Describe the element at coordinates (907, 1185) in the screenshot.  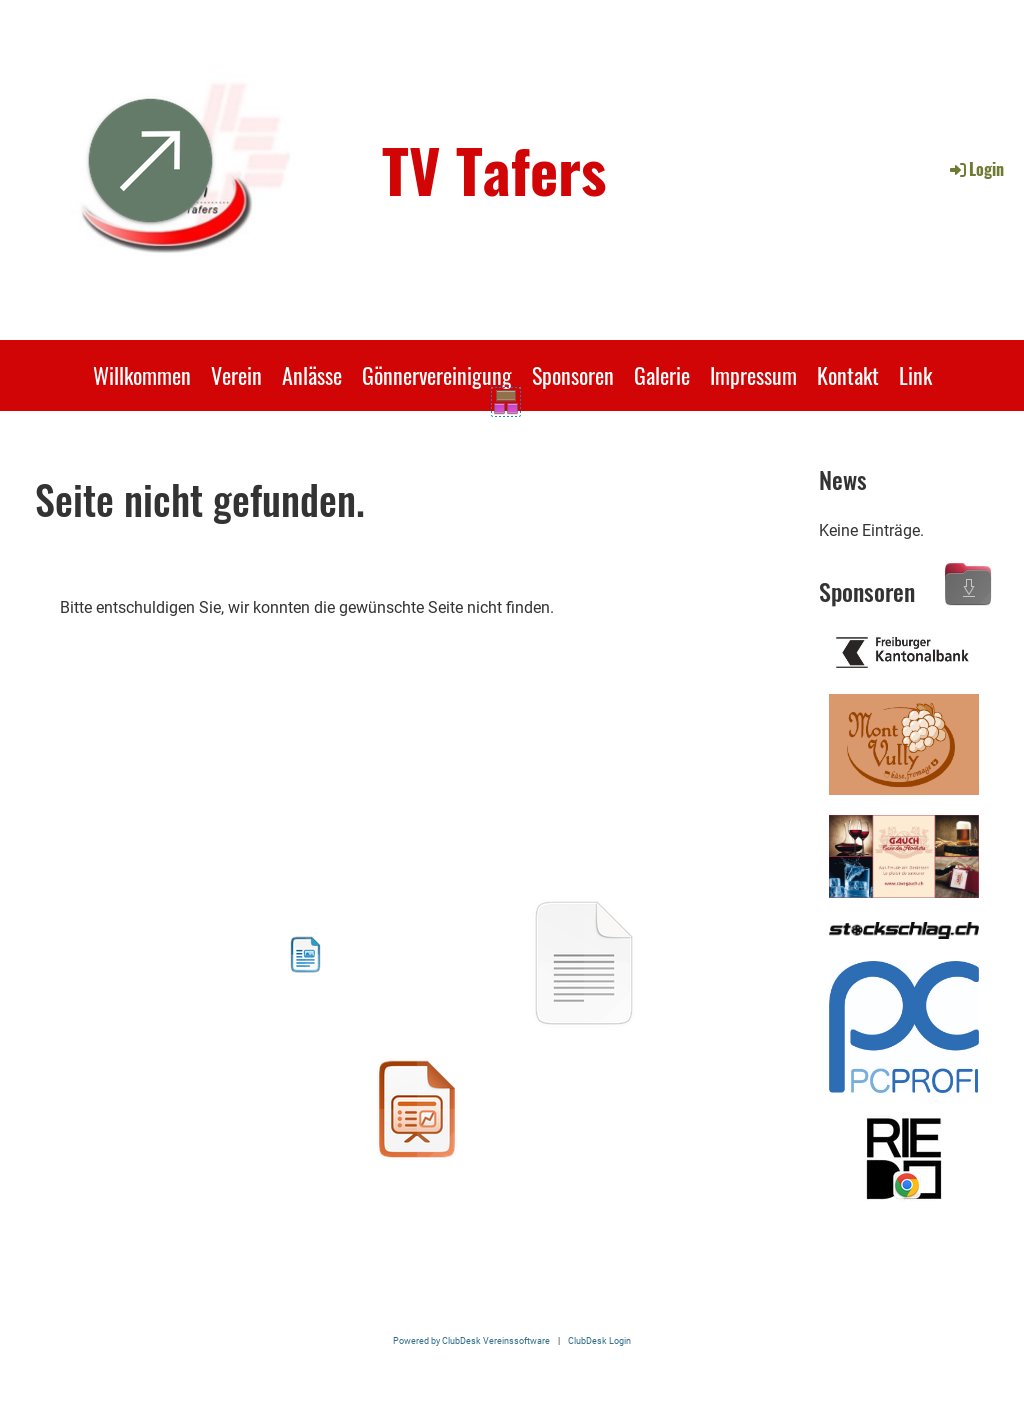
I see `open Google Chrome browser` at that location.